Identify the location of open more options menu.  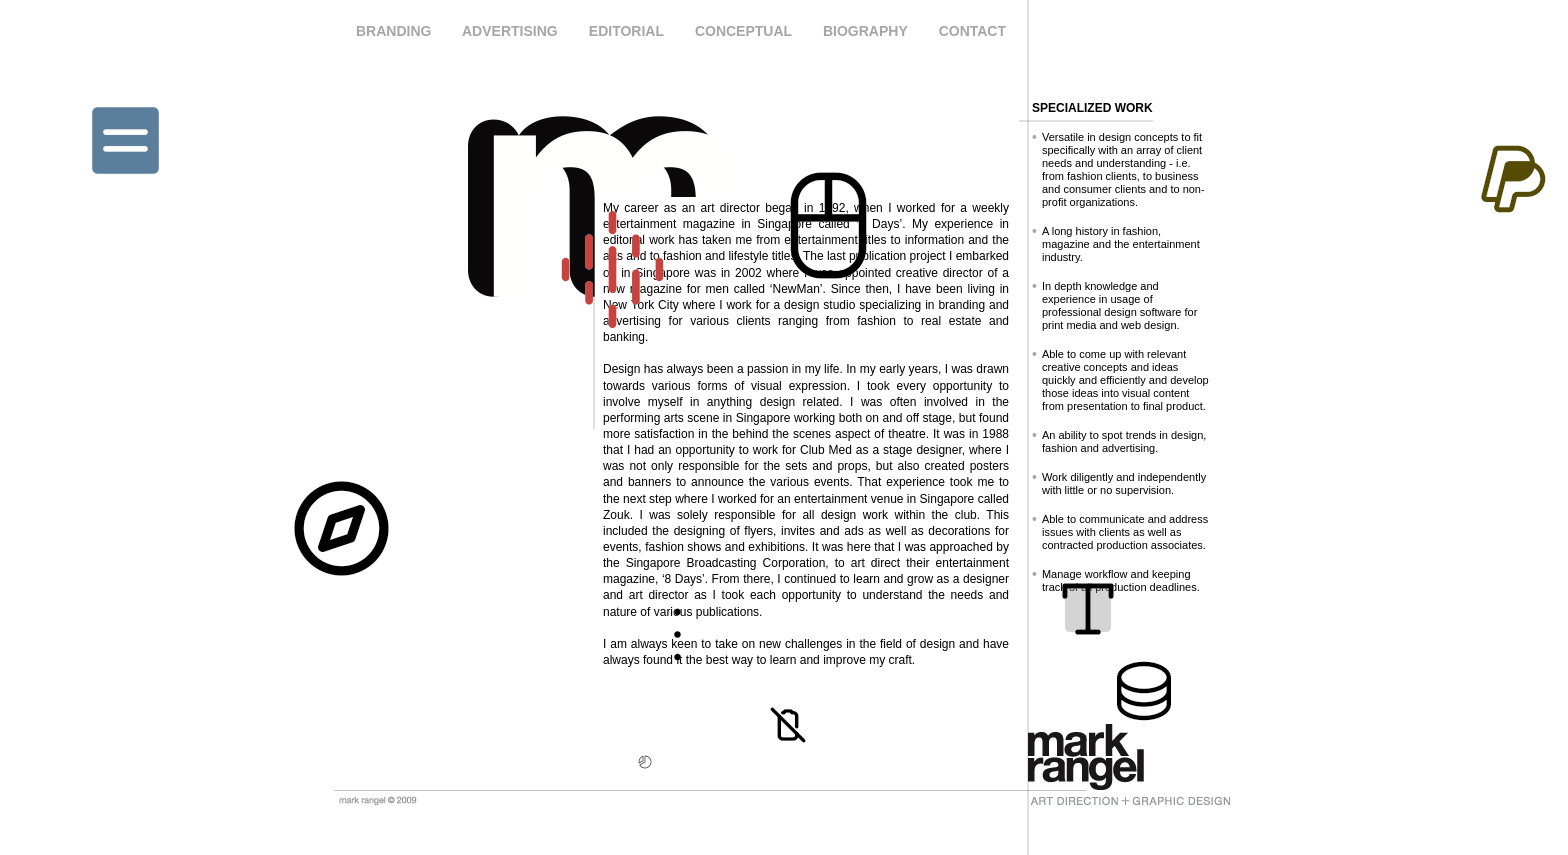
(677, 634).